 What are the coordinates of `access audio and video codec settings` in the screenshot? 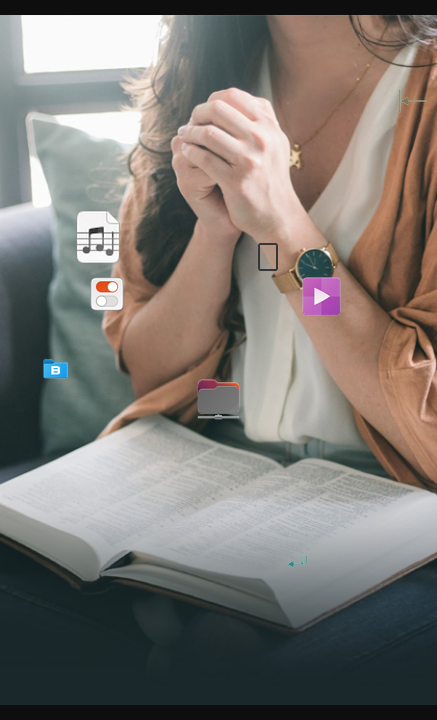 It's located at (321, 296).